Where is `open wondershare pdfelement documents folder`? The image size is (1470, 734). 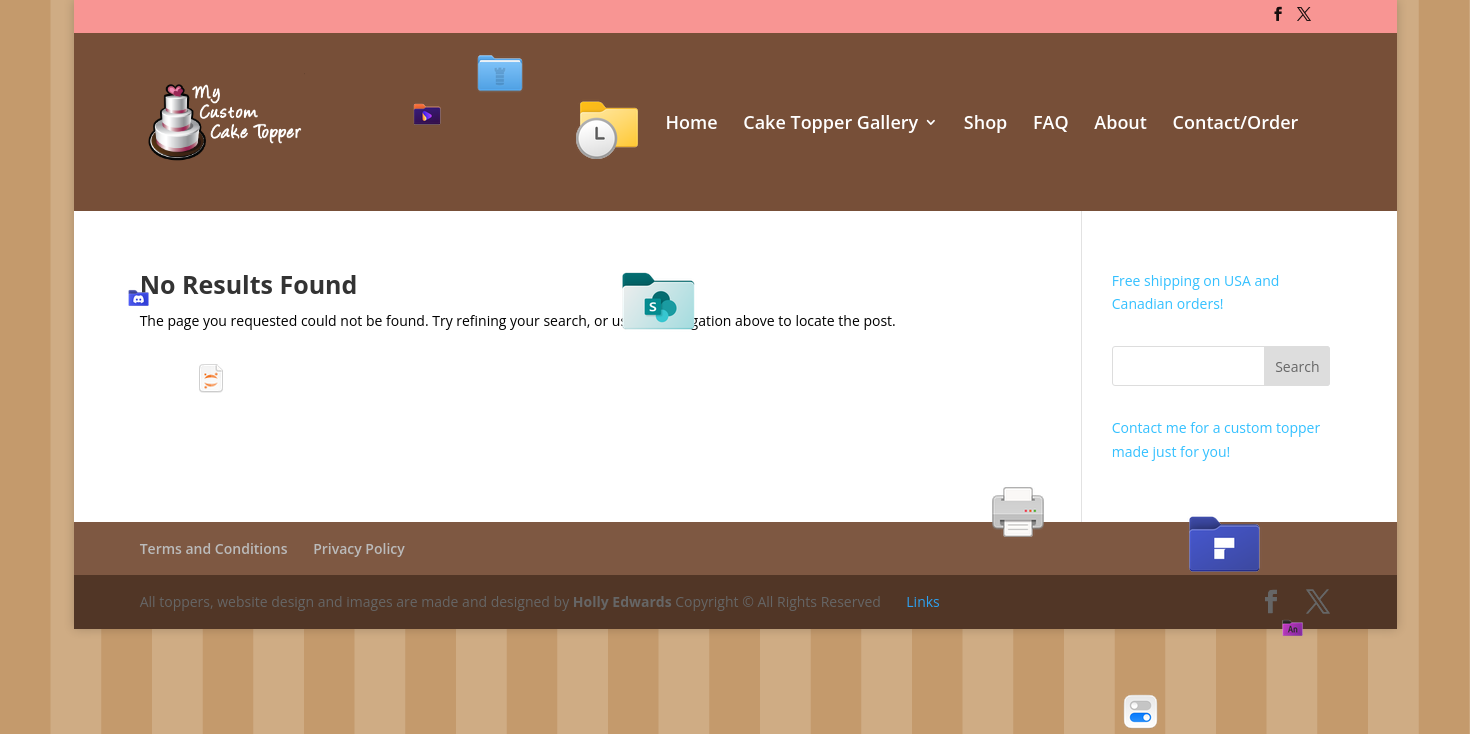 open wondershare pdfelement documents folder is located at coordinates (1224, 546).